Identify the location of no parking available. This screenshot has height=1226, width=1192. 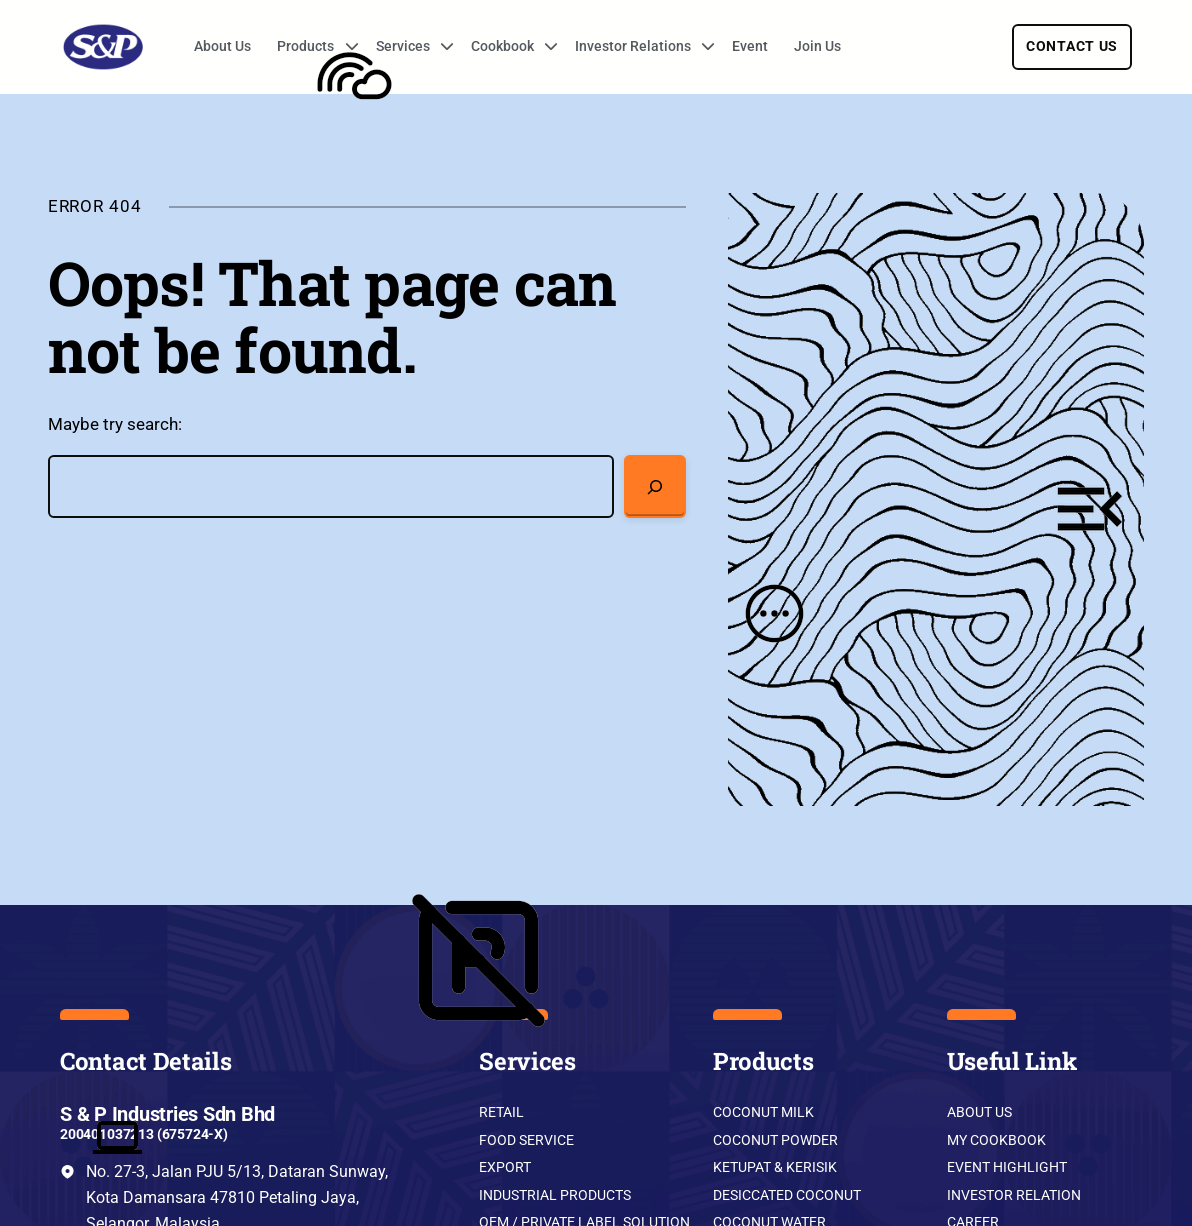
(478, 960).